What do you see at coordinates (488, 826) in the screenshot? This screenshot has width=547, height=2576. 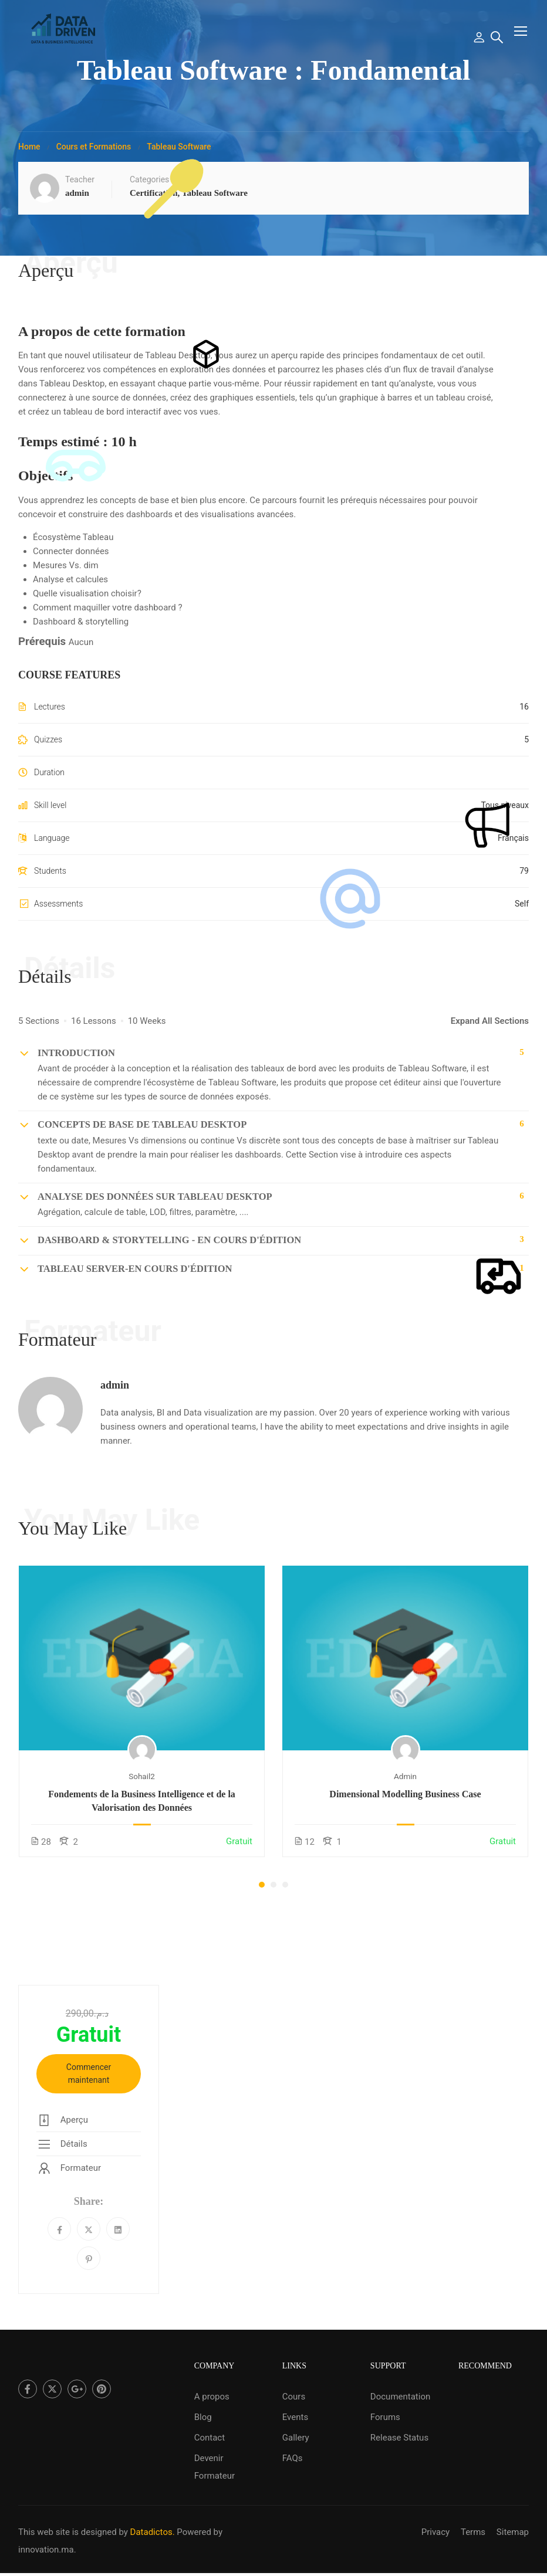 I see `make an announcement` at bounding box center [488, 826].